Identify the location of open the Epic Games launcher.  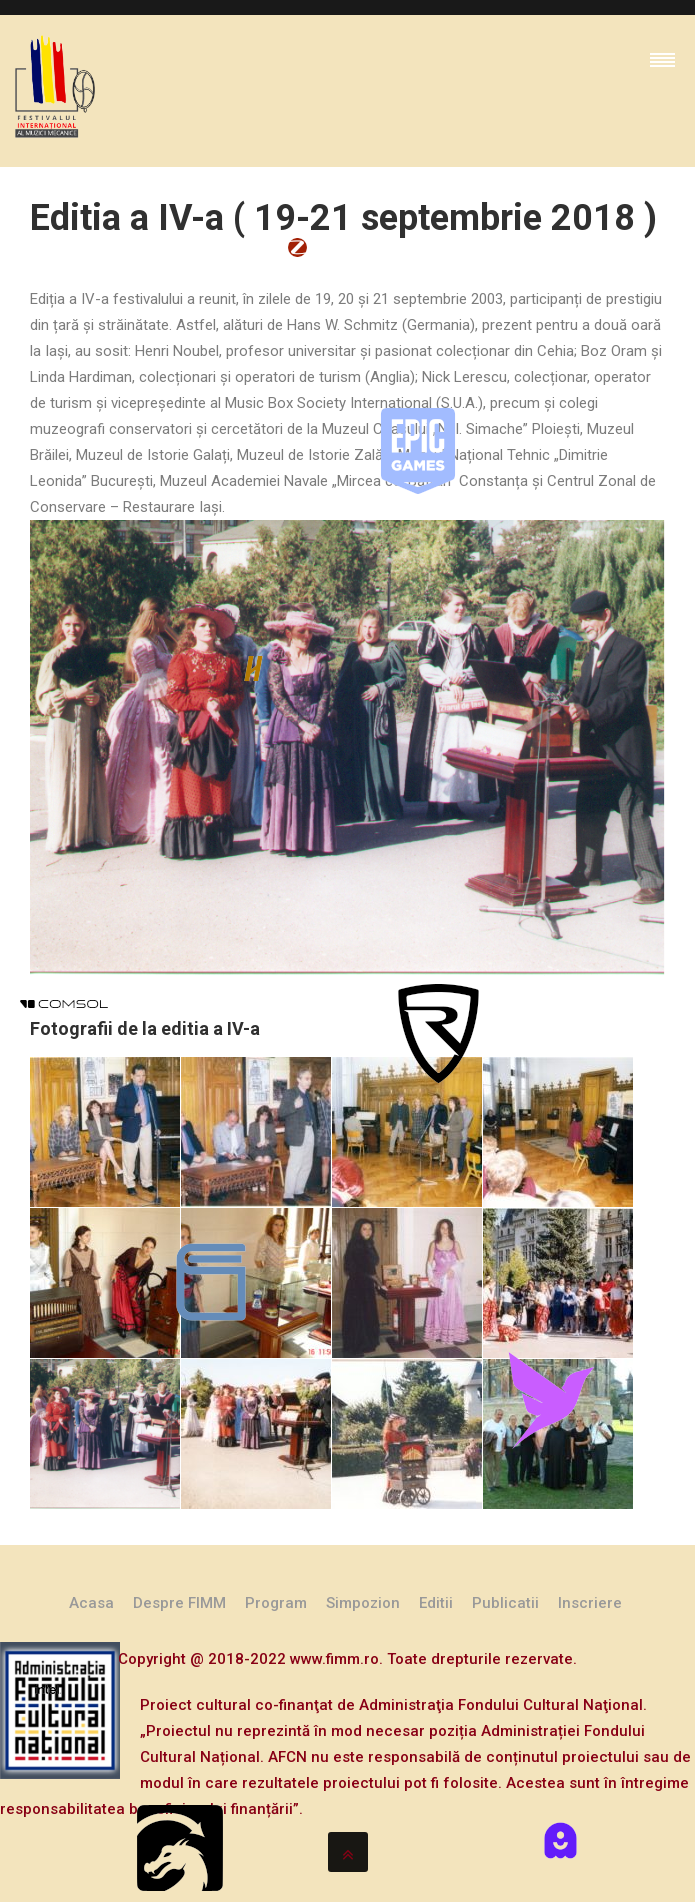
(418, 451).